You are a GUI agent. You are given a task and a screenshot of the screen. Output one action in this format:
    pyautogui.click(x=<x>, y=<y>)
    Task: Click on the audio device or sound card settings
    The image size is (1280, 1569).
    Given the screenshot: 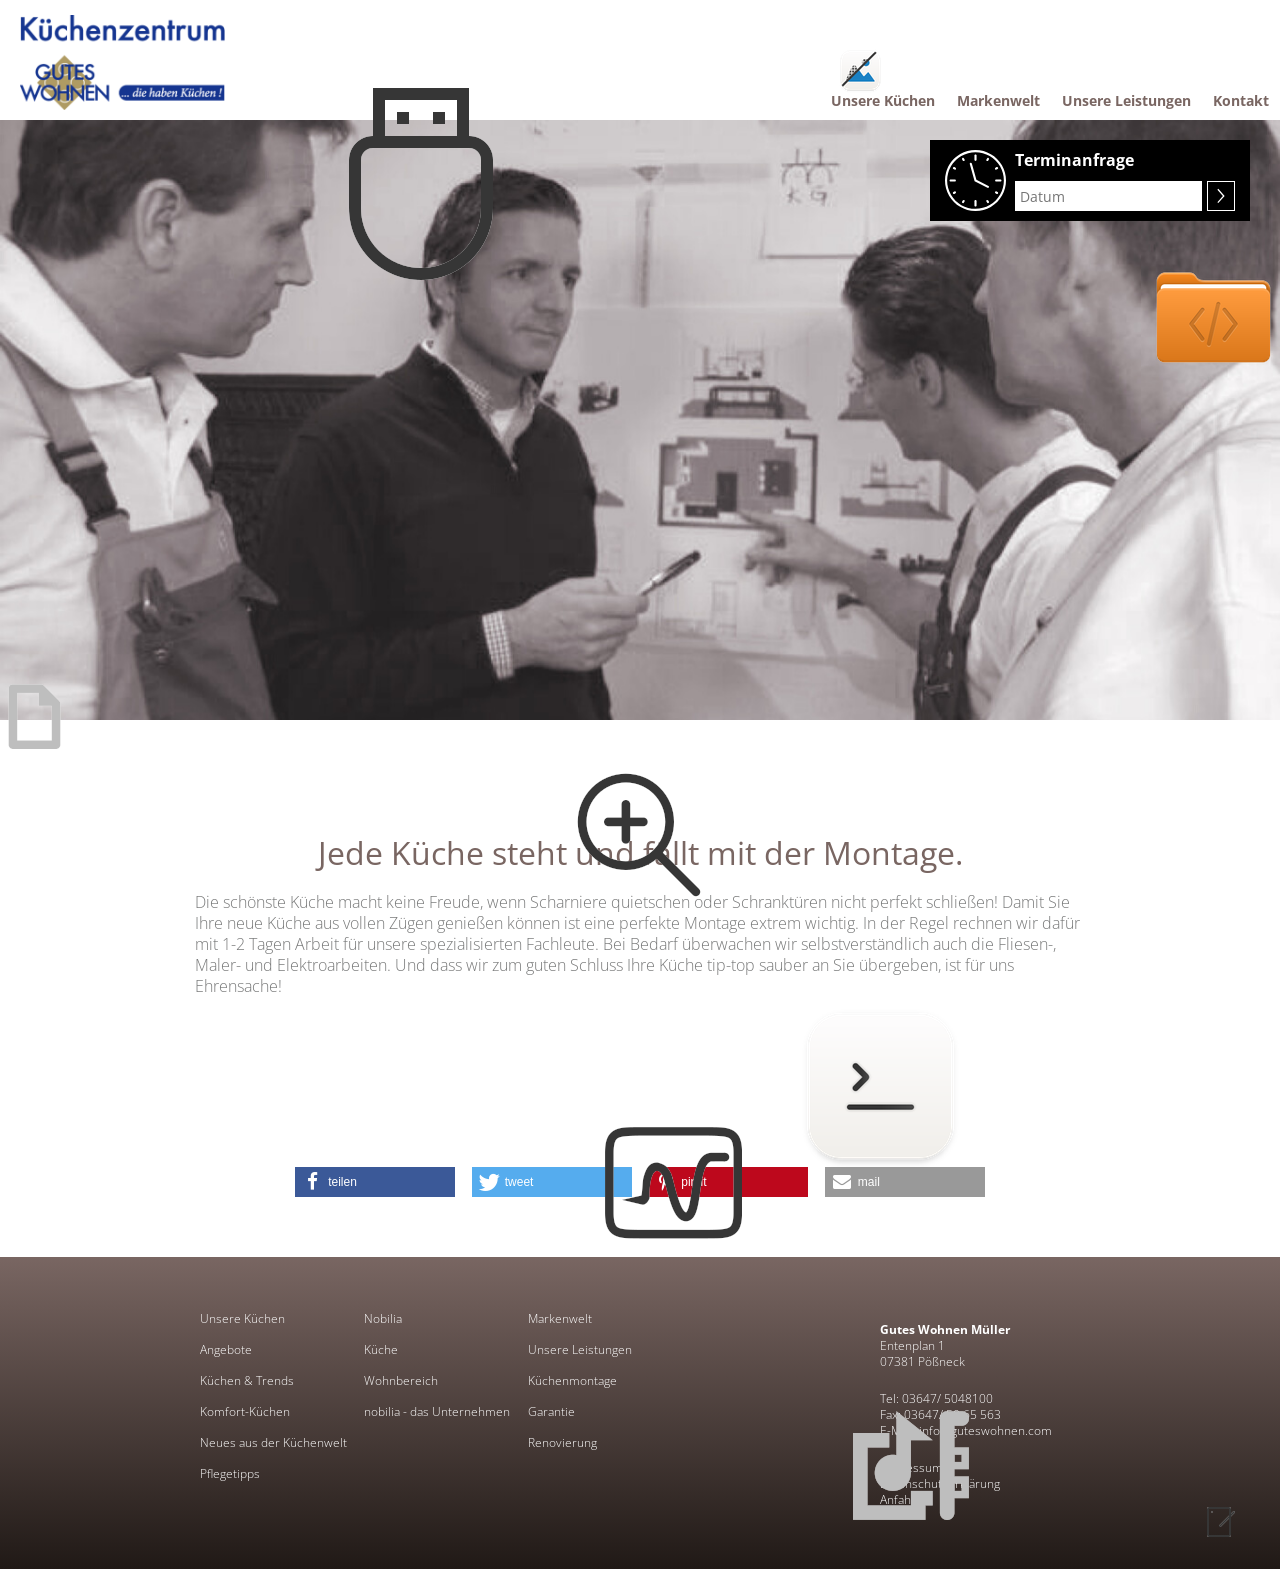 What is the action you would take?
    pyautogui.click(x=911, y=1462)
    